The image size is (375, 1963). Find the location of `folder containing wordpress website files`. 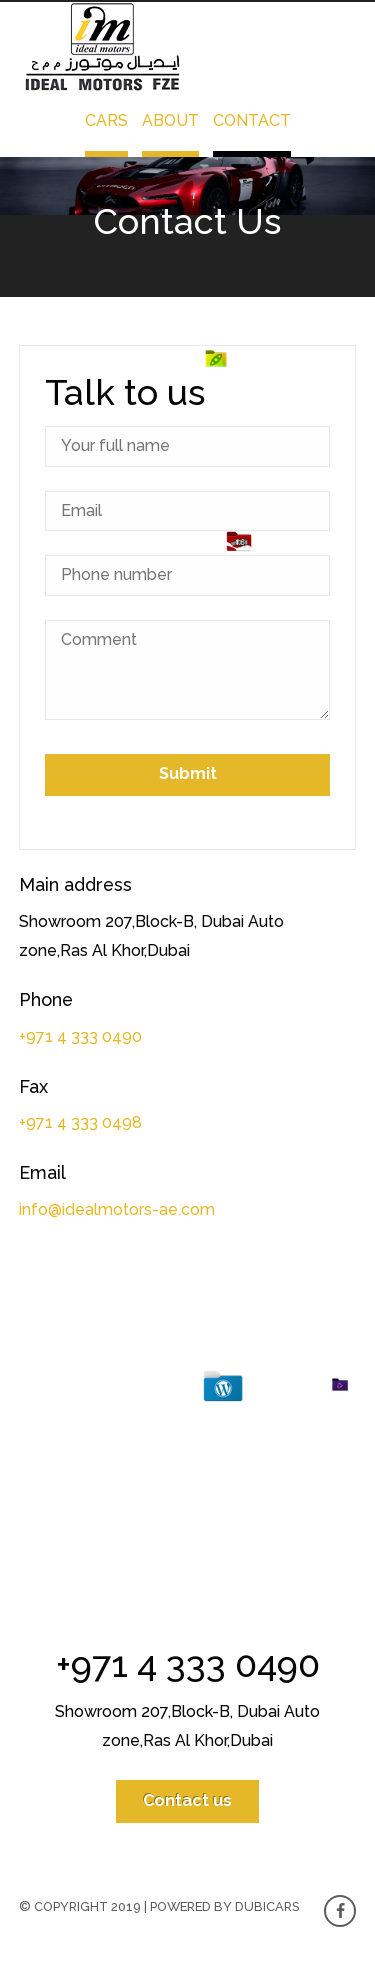

folder containing wordpress website files is located at coordinates (223, 1387).